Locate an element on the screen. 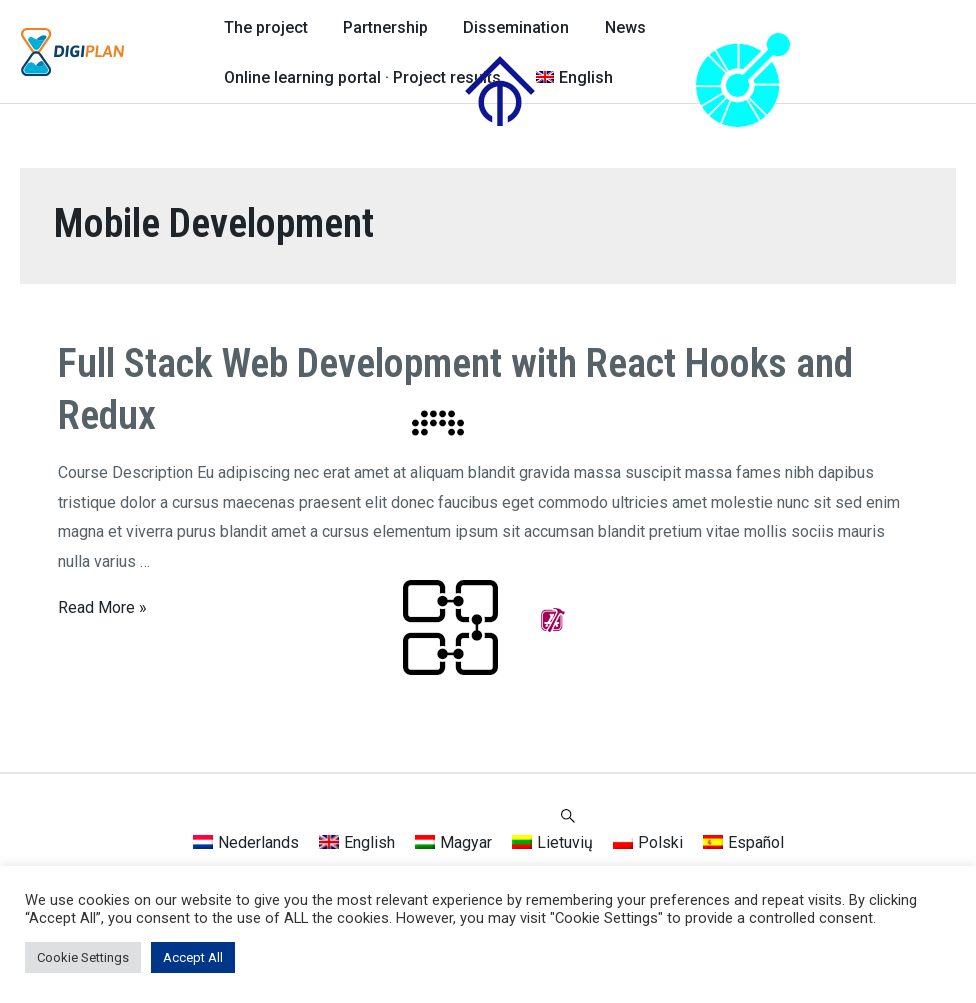 The height and width of the screenshot is (1003, 976). openapi initiative logo is located at coordinates (743, 80).